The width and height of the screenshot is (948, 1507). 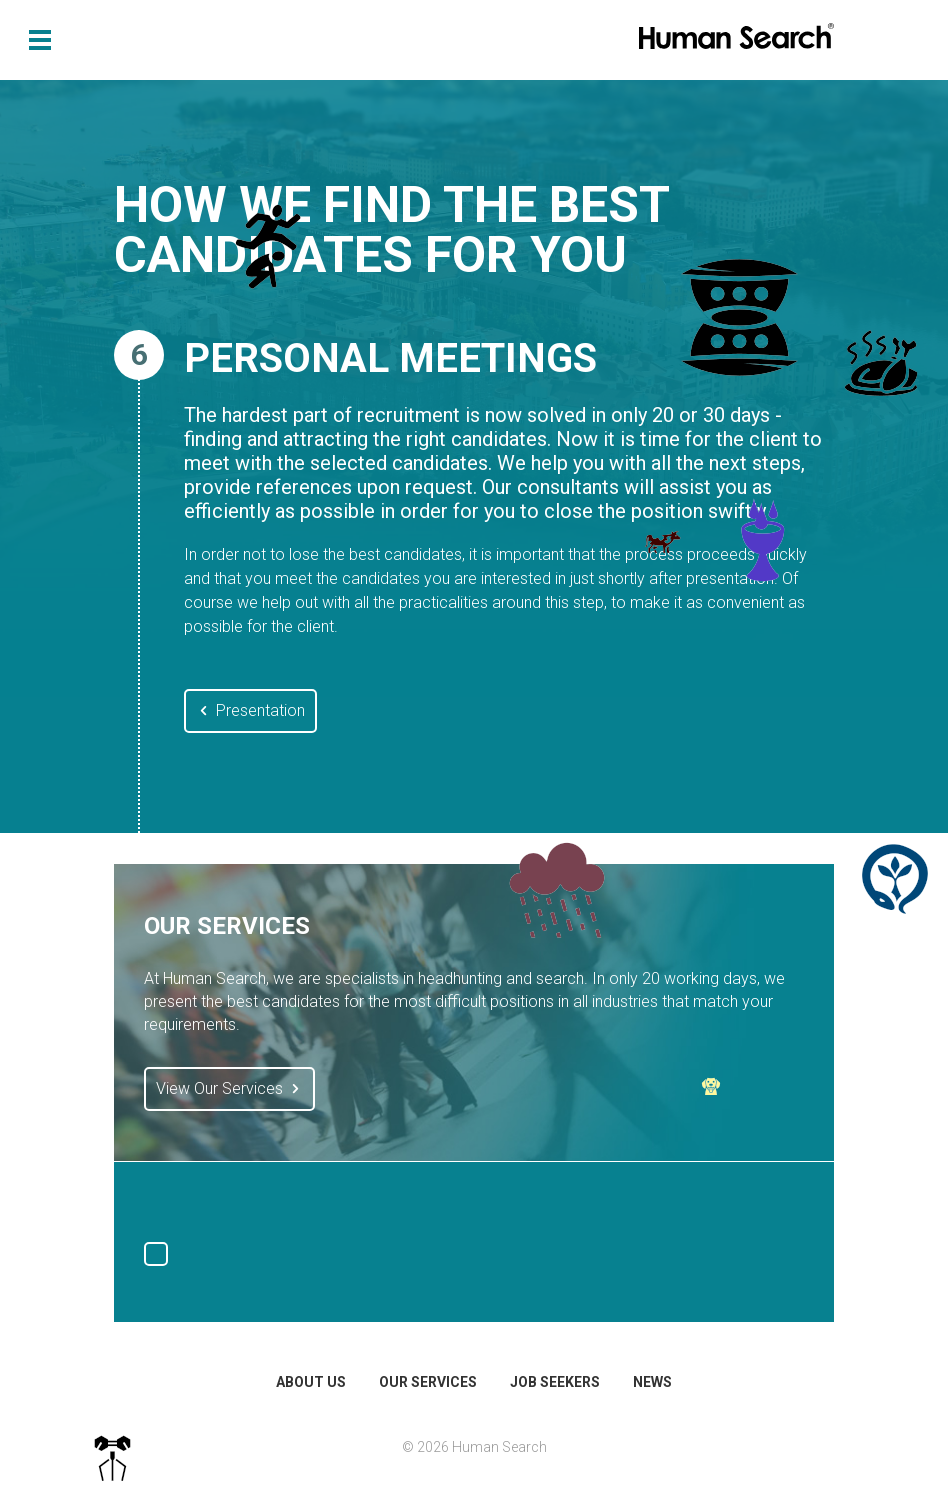 What do you see at coordinates (739, 317) in the screenshot?
I see `abstract hourglass or time-based game mechanic` at bounding box center [739, 317].